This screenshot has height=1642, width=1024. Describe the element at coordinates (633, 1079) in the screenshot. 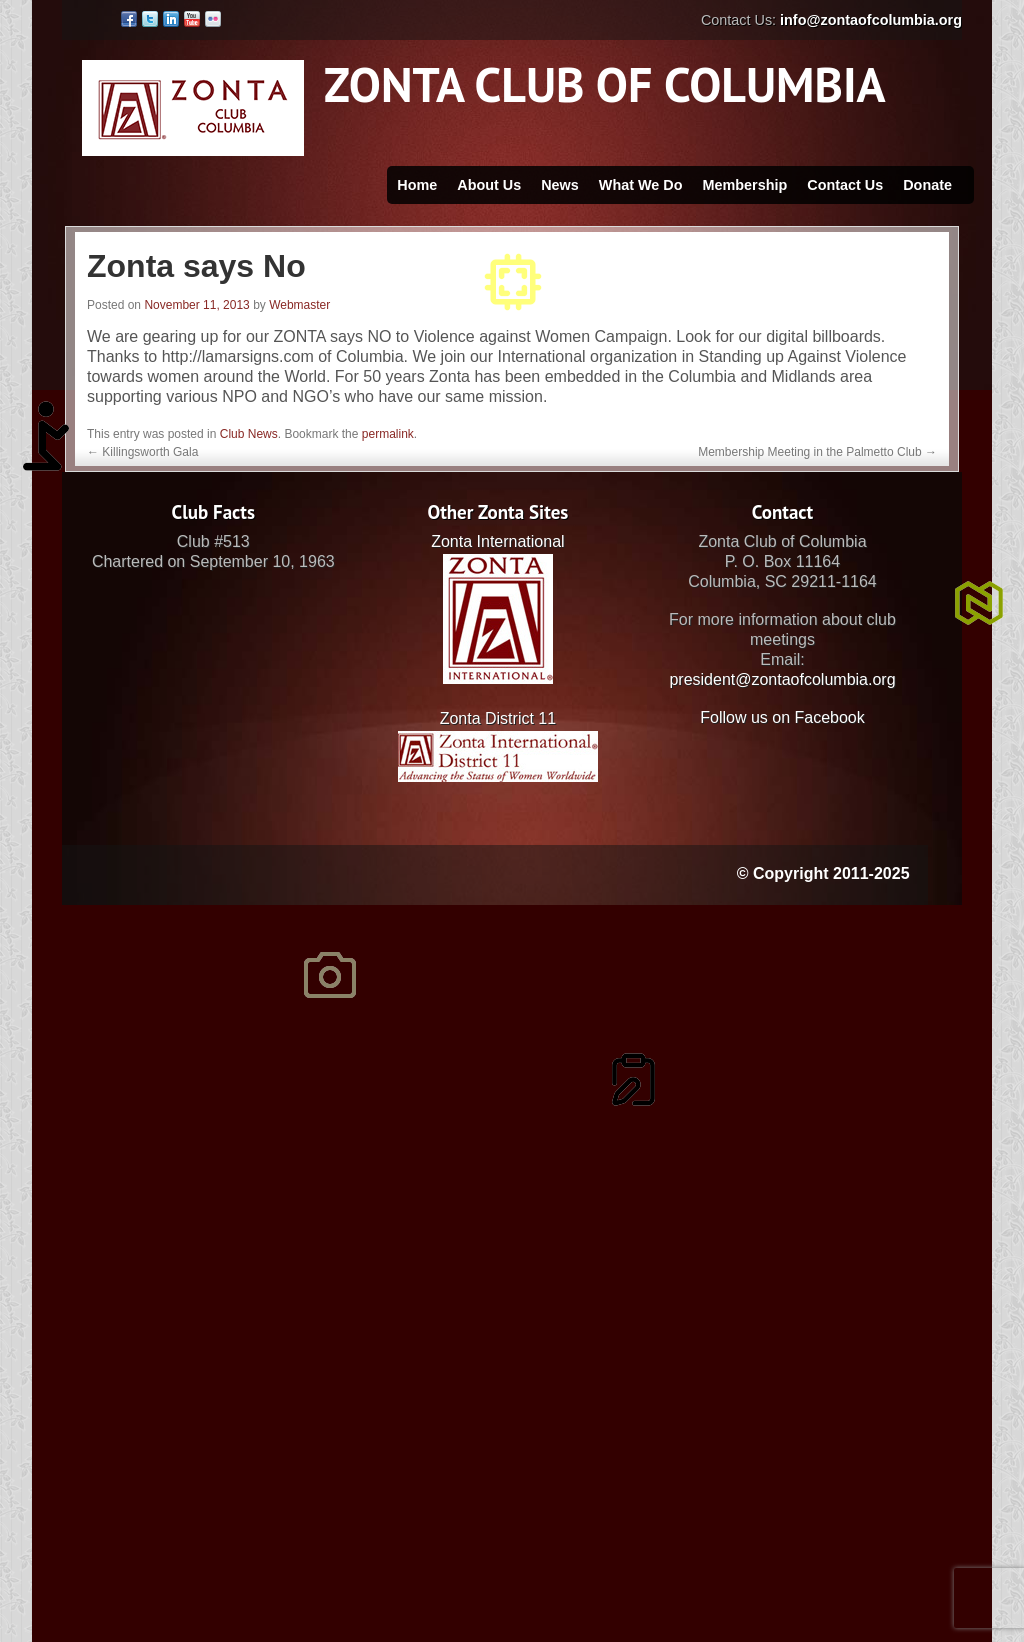

I see `edit clipboard contents` at that location.